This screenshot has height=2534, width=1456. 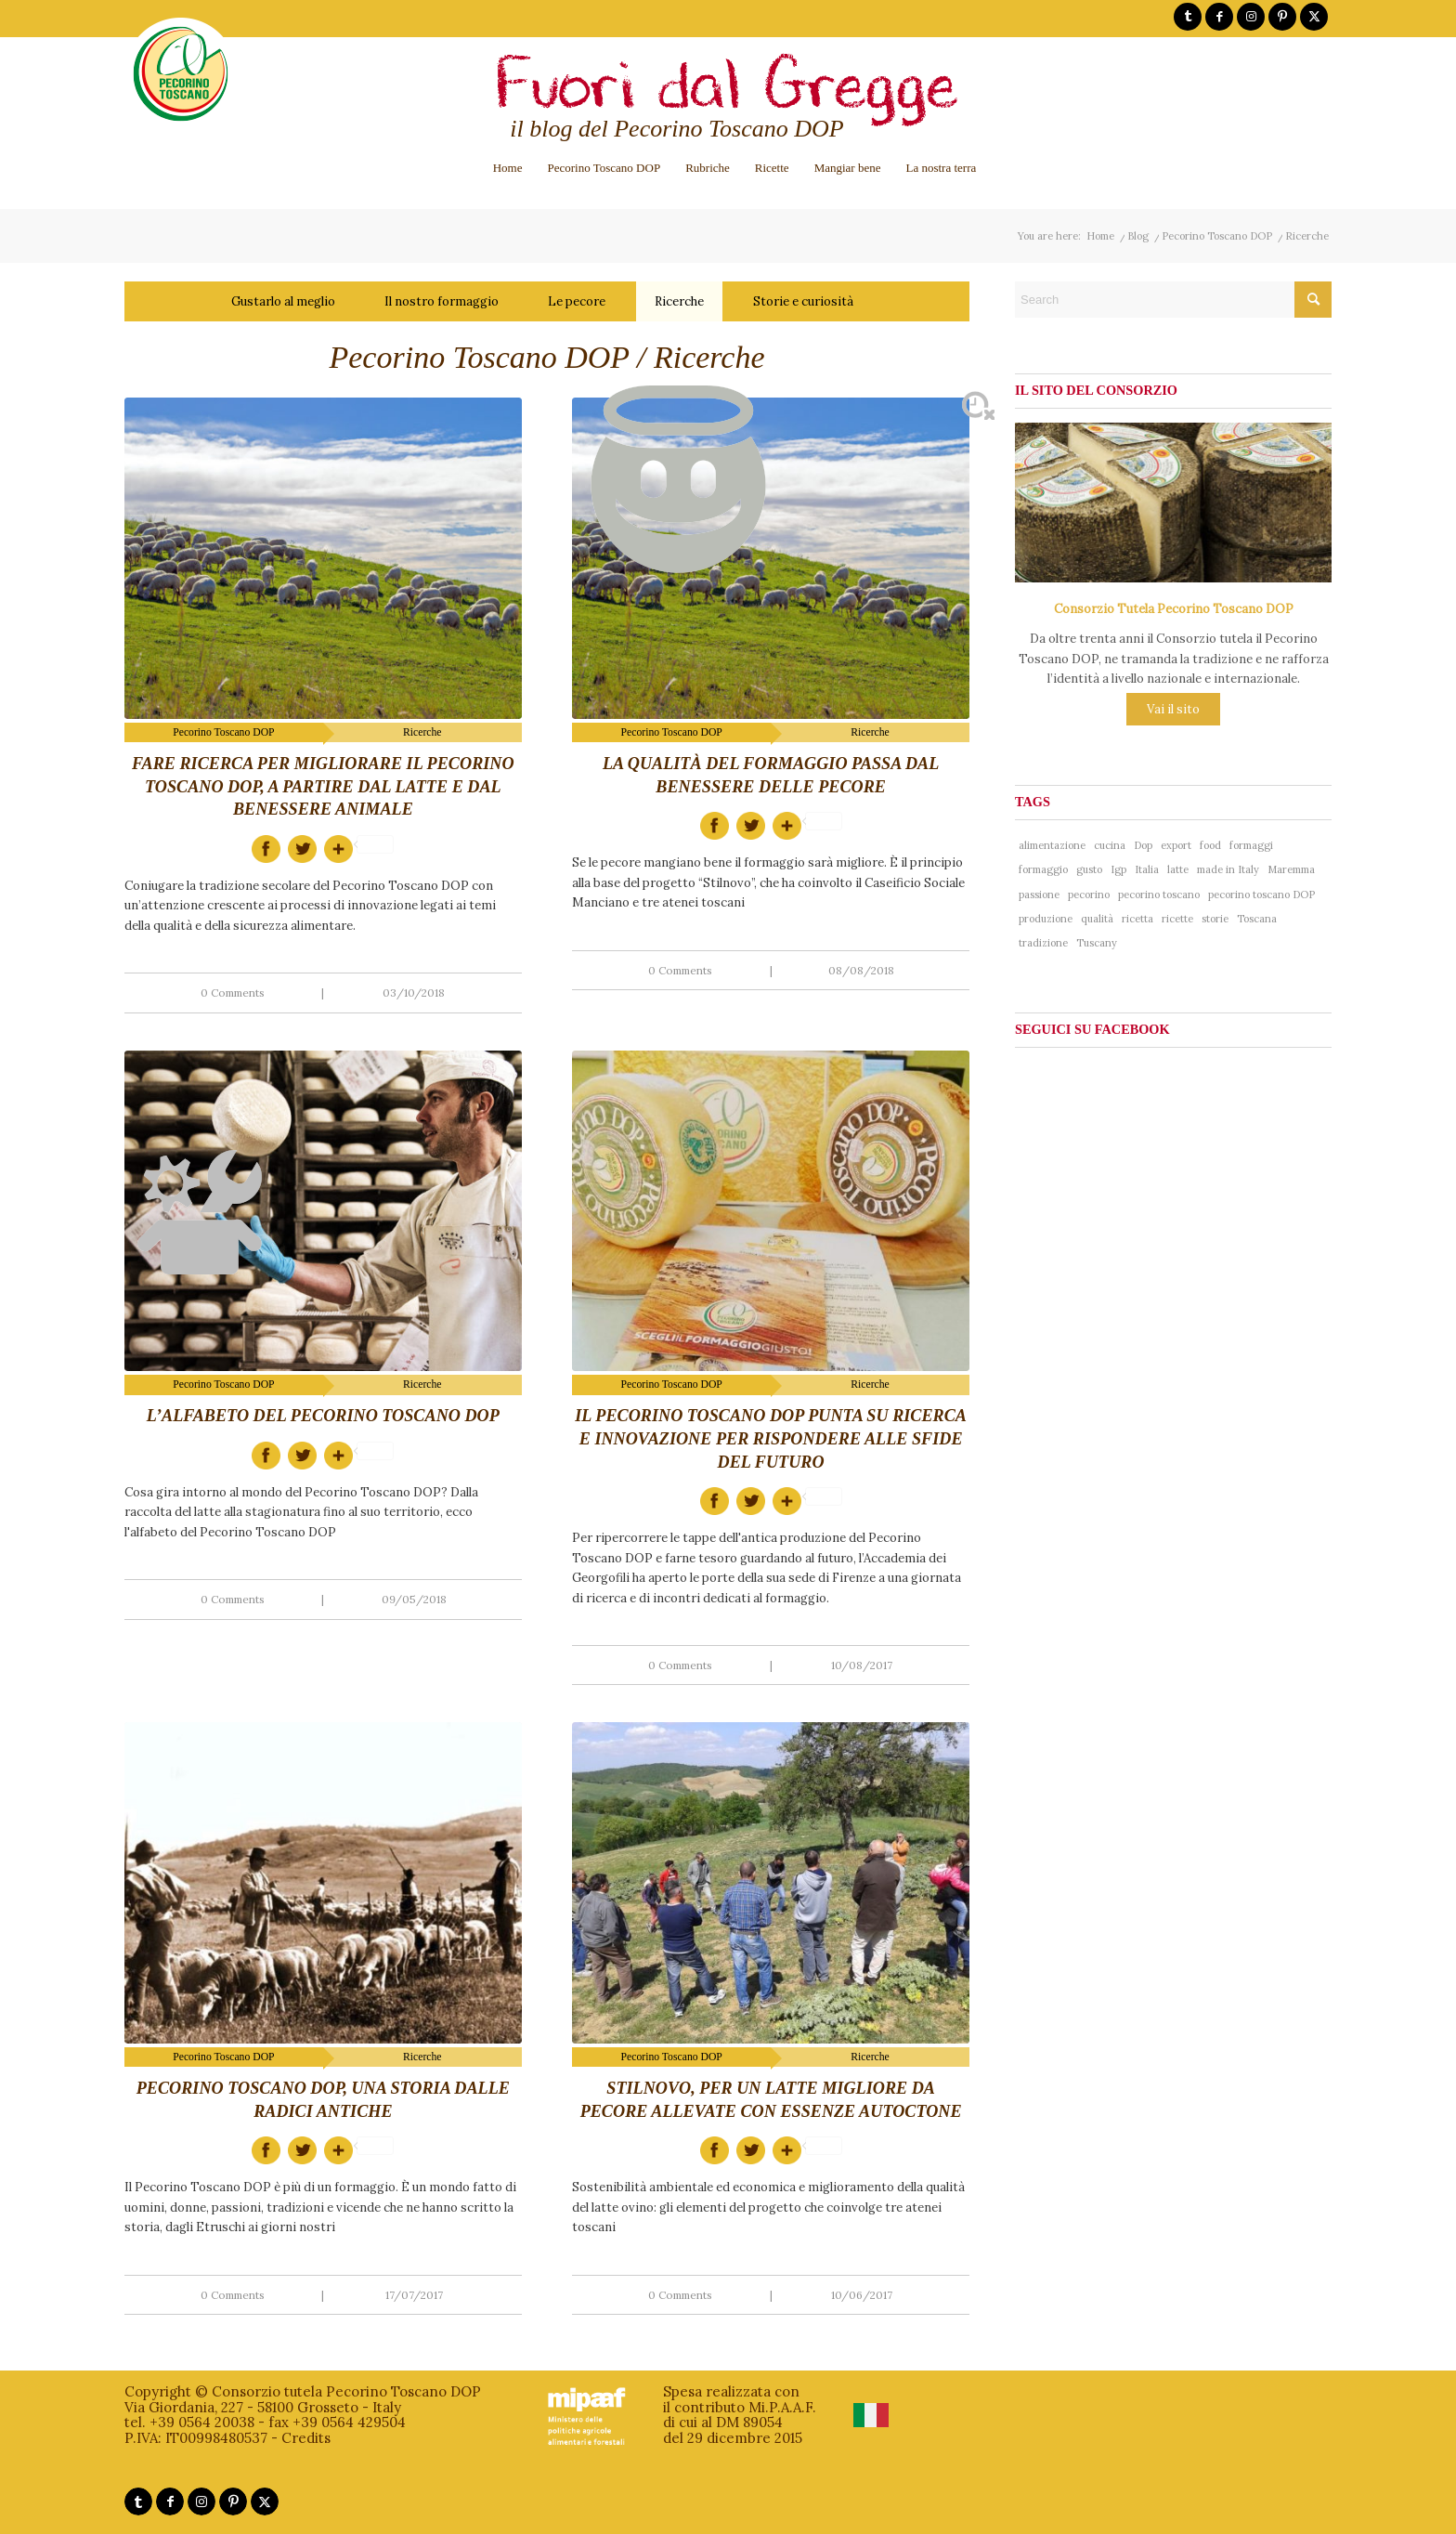 What do you see at coordinates (200, 1212) in the screenshot?
I see `access miscellaneous settings or preferences` at bounding box center [200, 1212].